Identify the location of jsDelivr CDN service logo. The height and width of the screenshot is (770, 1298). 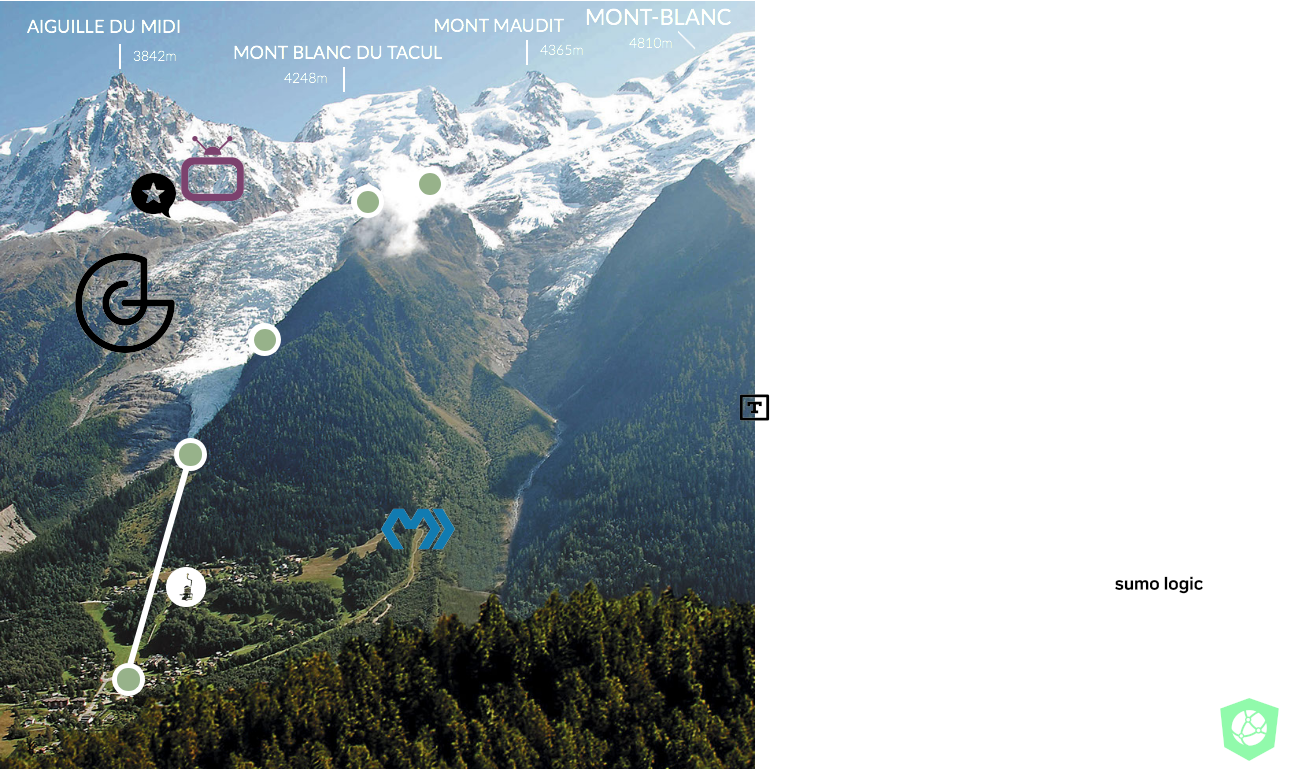
(1249, 729).